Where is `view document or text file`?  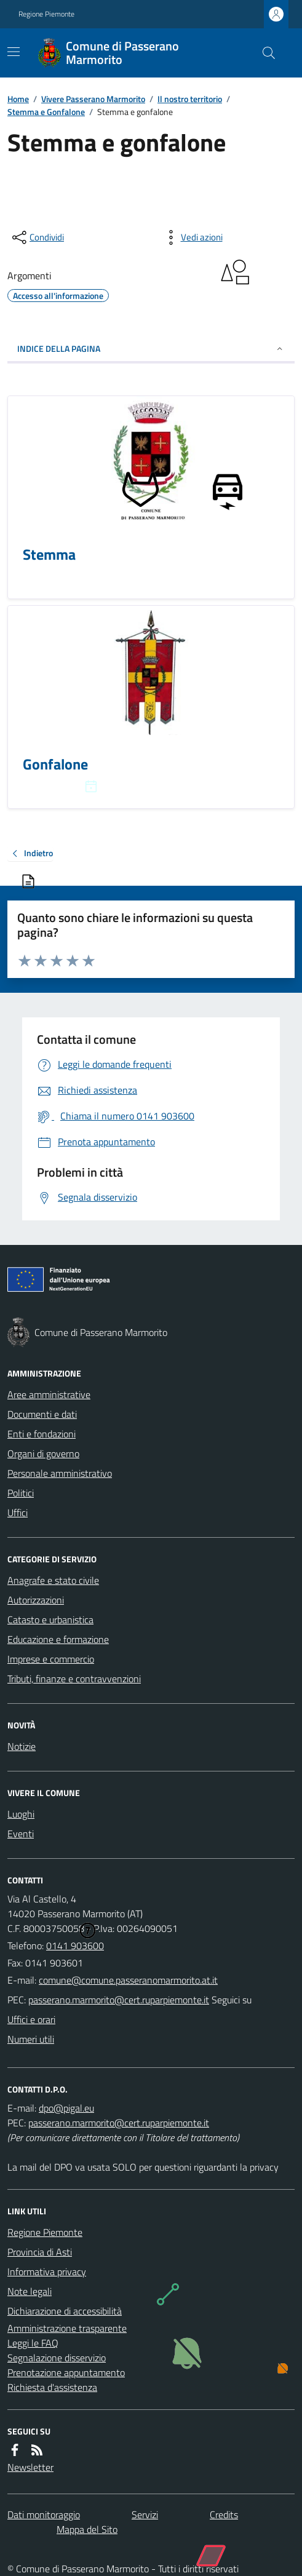
view document or text file is located at coordinates (28, 881).